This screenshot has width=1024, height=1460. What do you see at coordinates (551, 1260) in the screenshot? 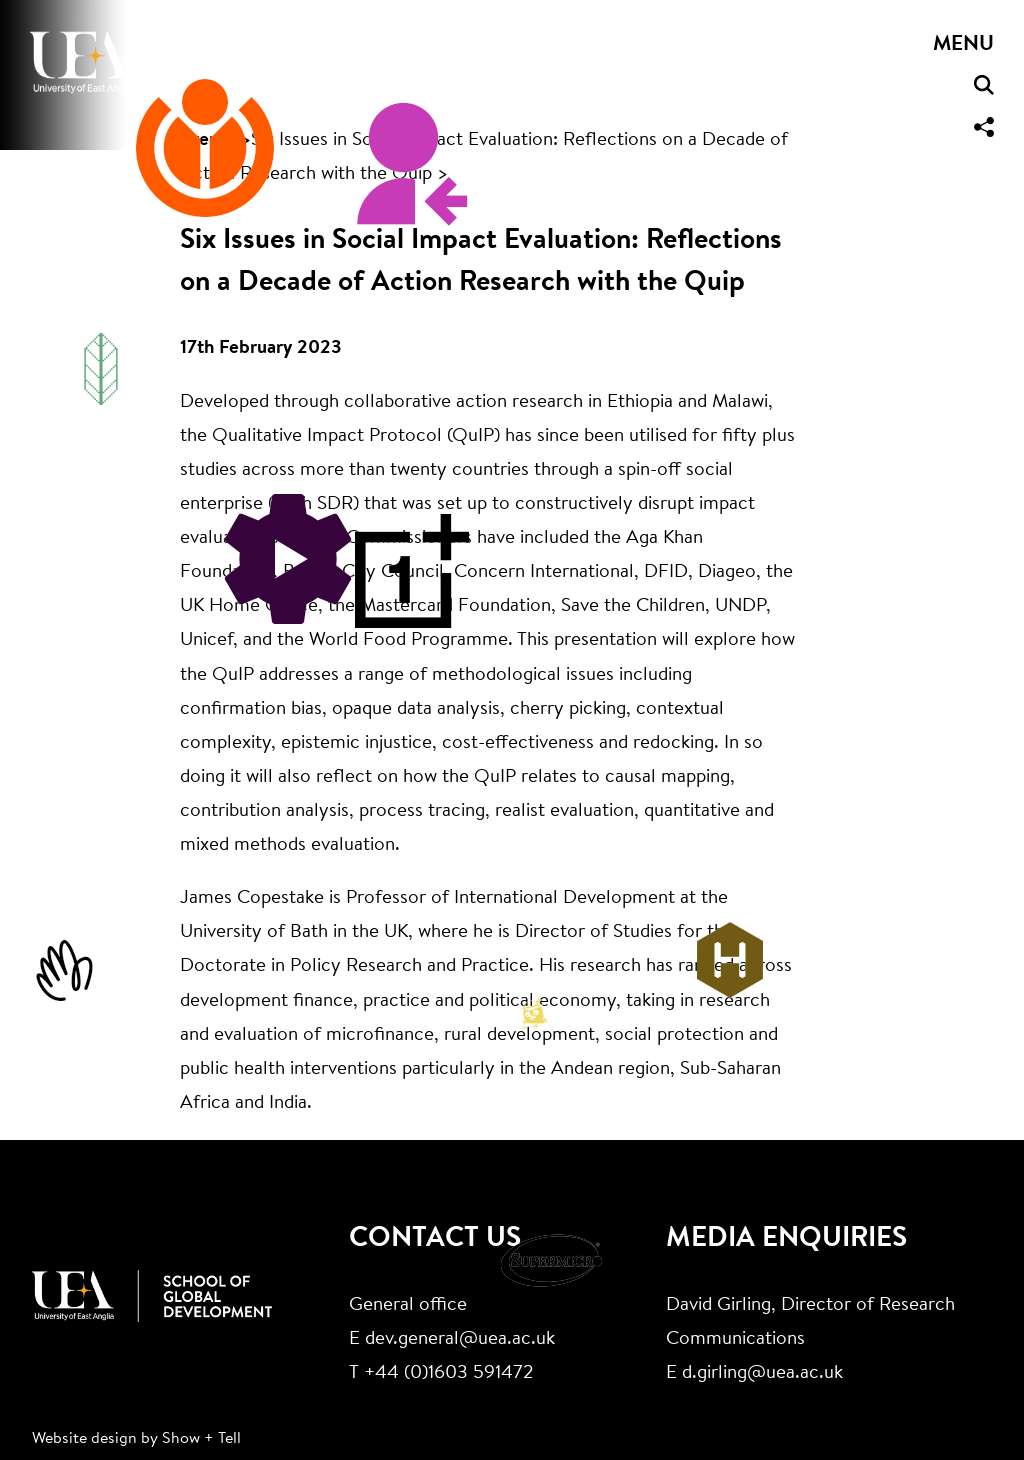
I see `Supermicro company logo` at bounding box center [551, 1260].